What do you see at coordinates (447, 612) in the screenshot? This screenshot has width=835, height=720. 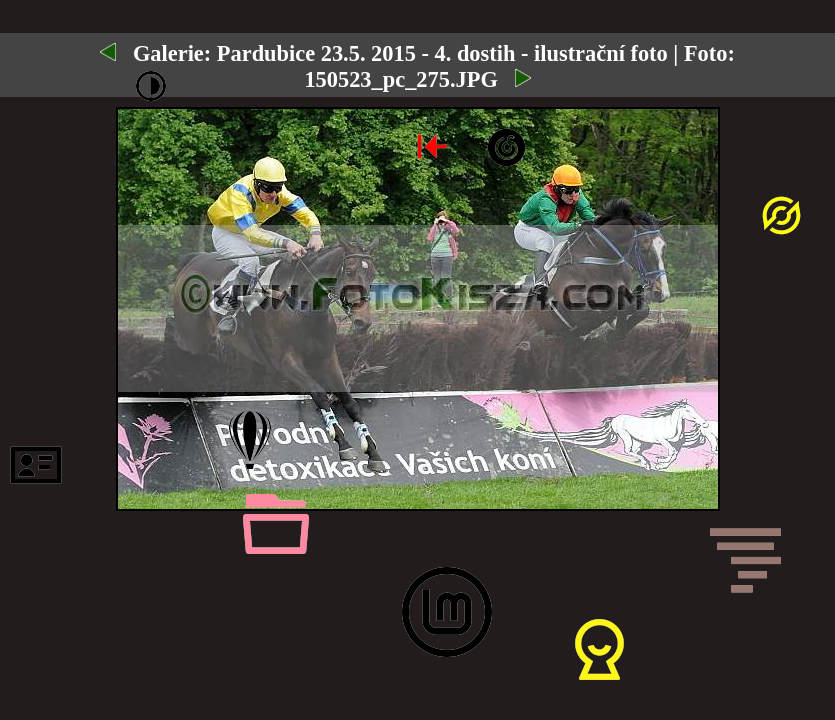 I see `Linux Mint operating system logo` at bounding box center [447, 612].